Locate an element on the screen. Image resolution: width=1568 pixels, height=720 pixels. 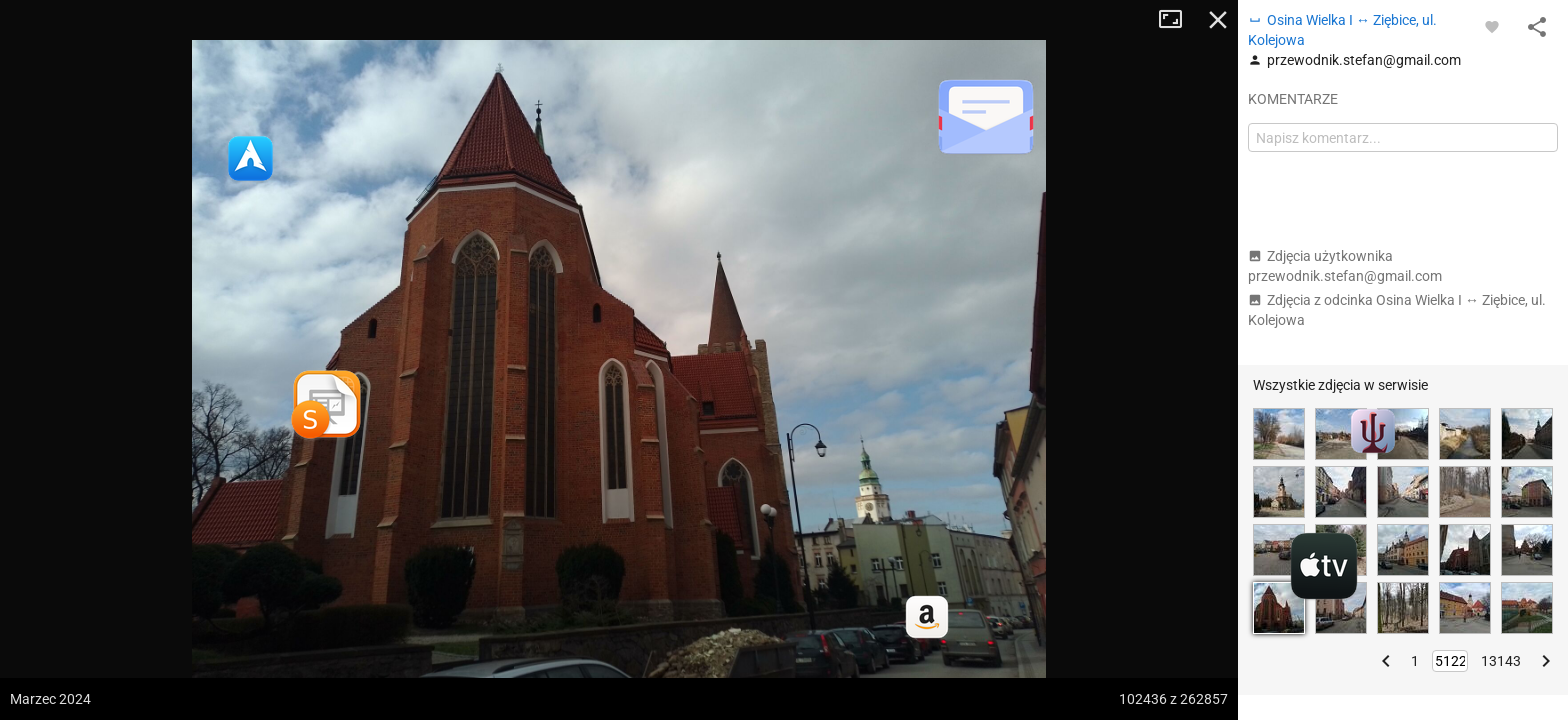
open the mail application is located at coordinates (986, 117).